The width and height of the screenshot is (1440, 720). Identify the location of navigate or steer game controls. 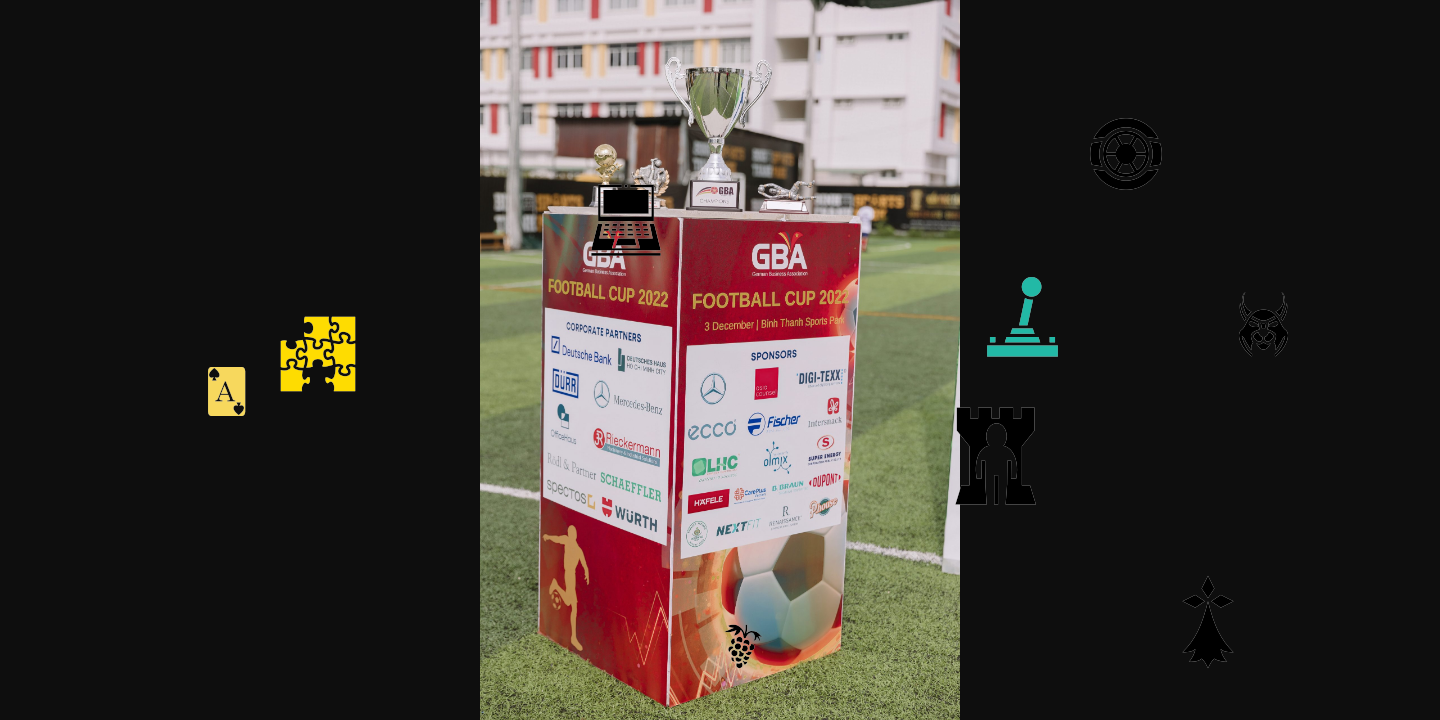
(1126, 154).